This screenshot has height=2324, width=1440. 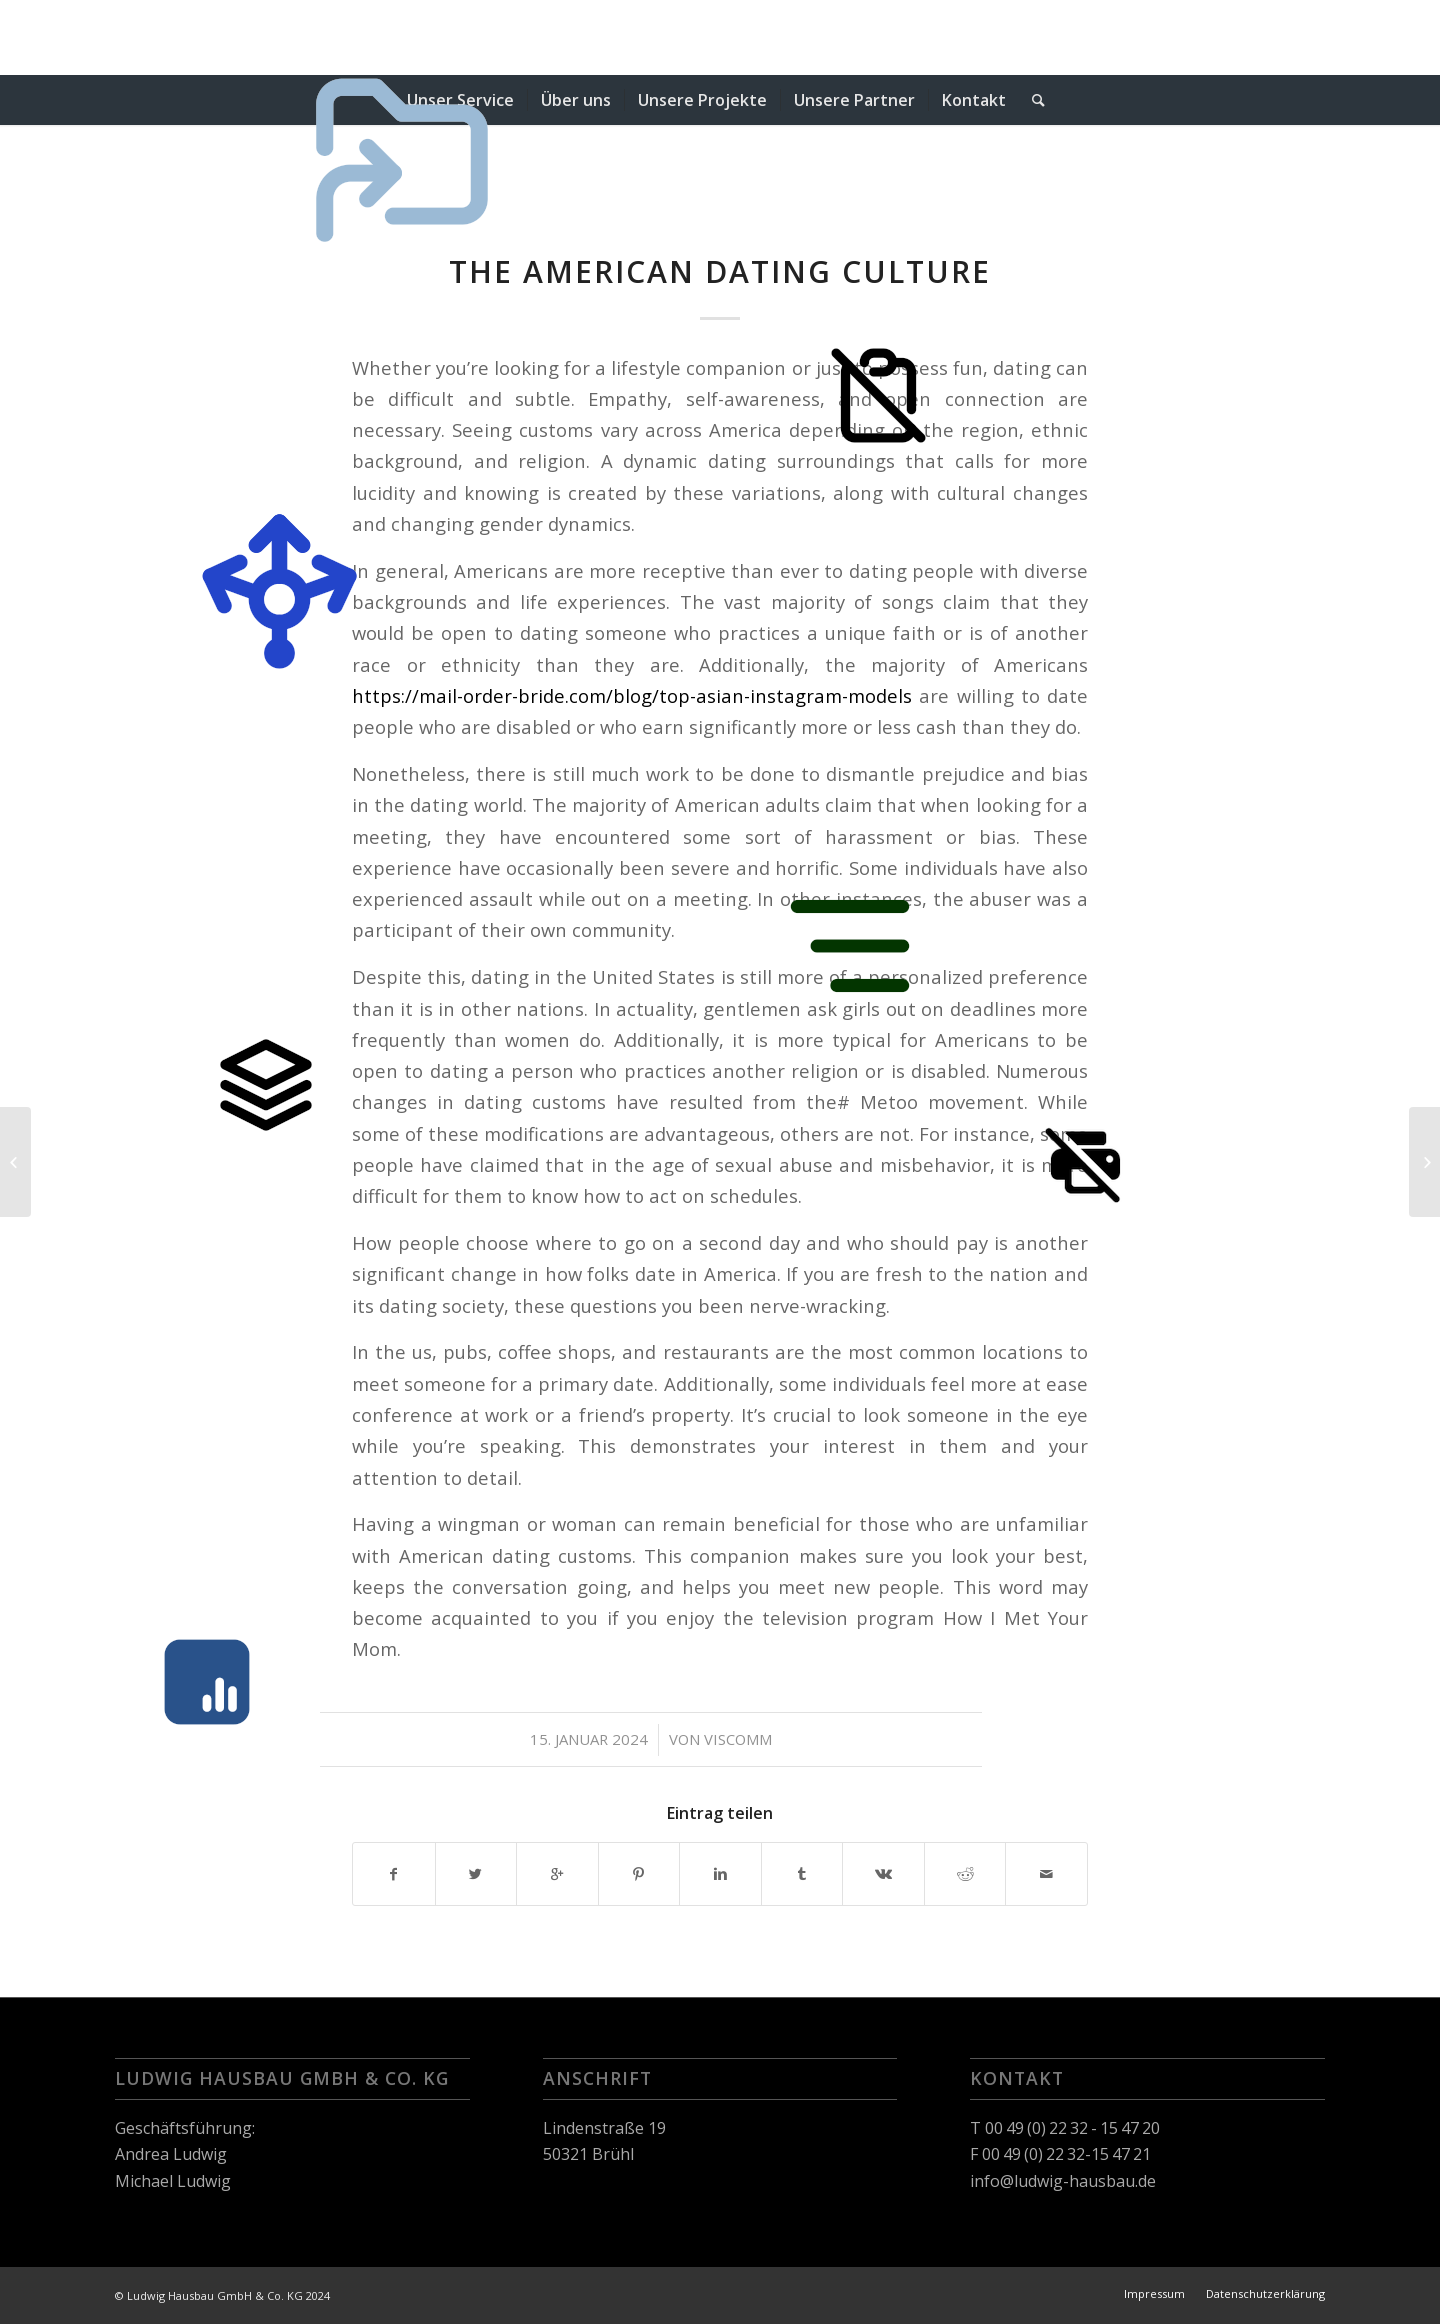 What do you see at coordinates (402, 156) in the screenshot?
I see `create a symbolic link to this folder` at bounding box center [402, 156].